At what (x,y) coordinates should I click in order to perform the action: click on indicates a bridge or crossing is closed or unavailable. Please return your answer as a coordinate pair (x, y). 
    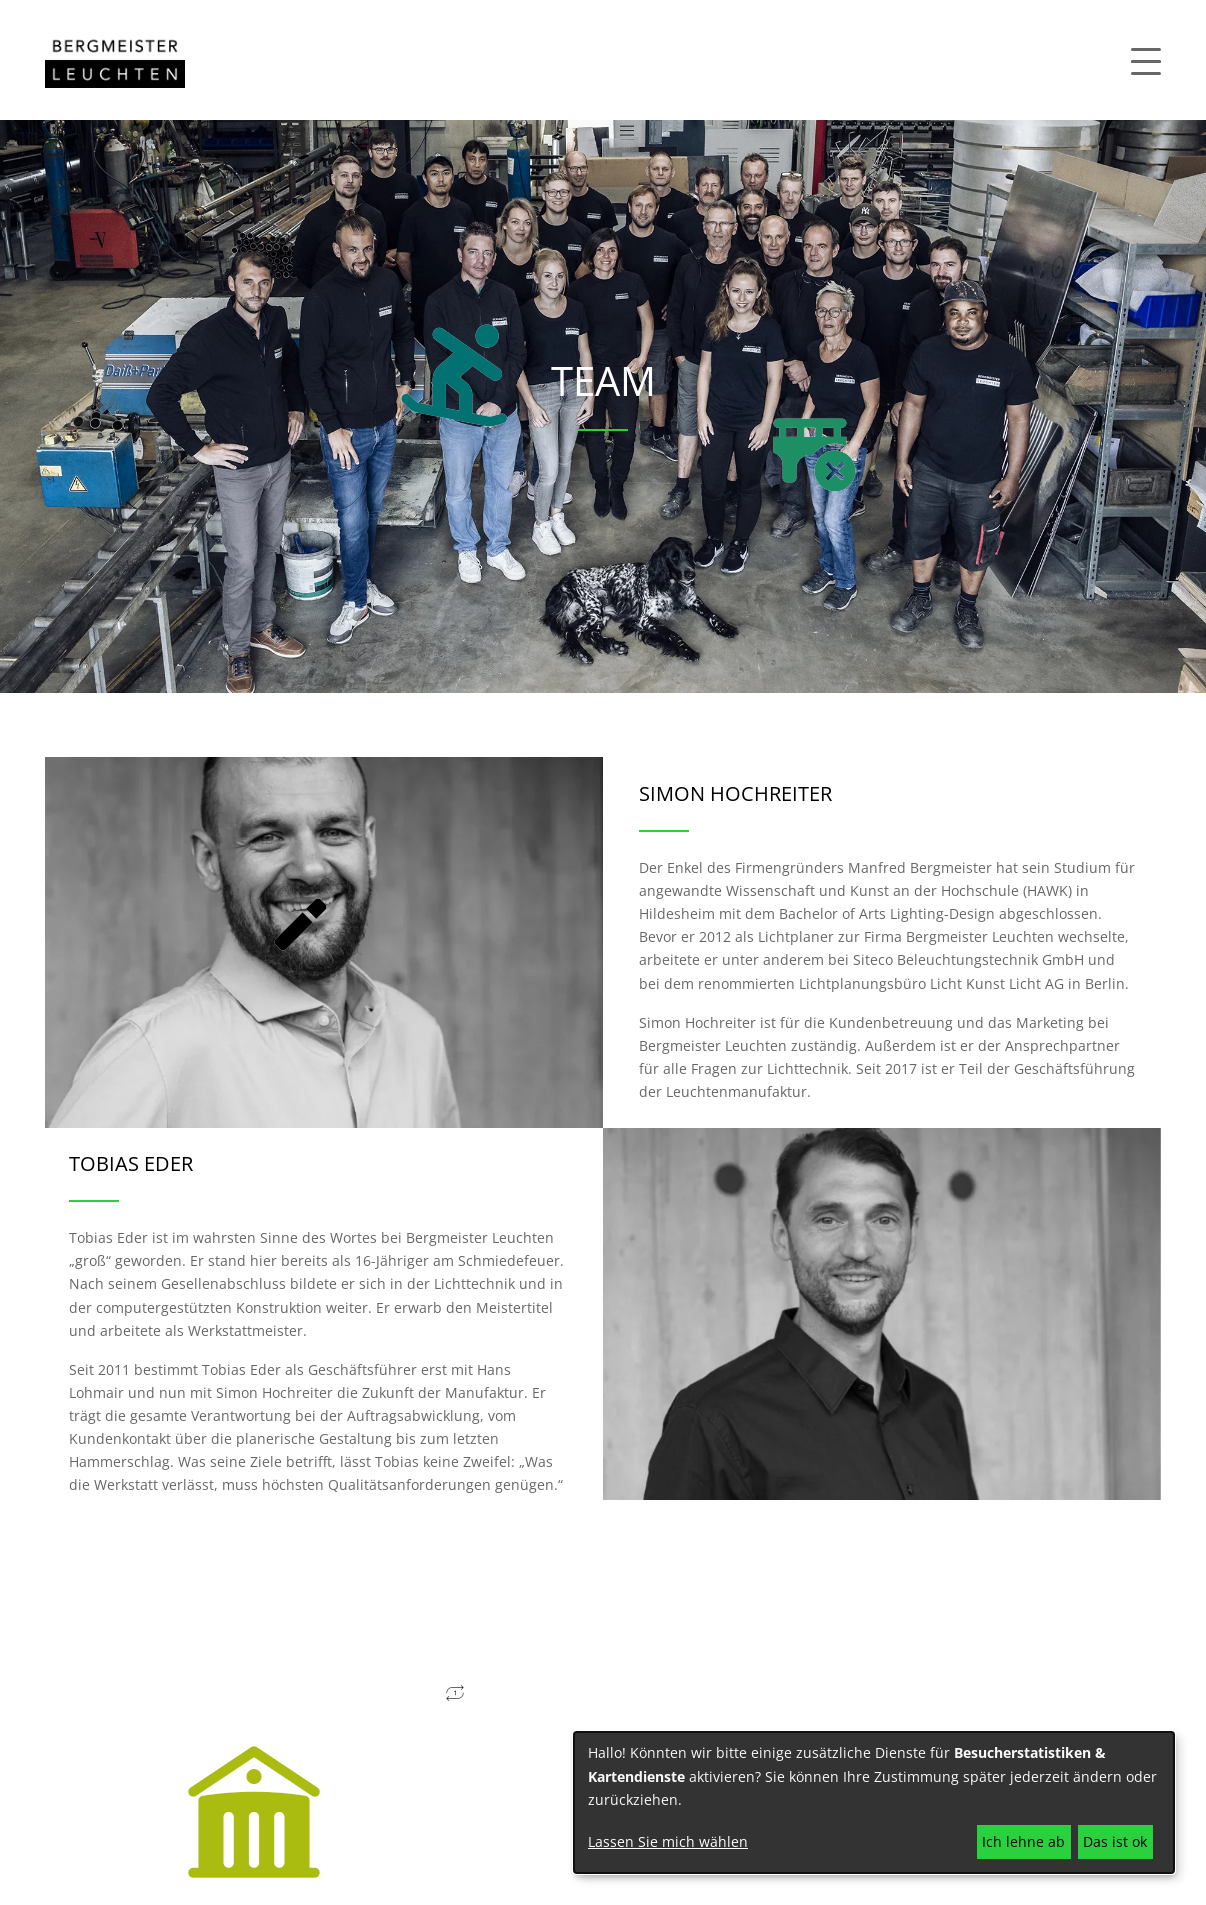
    Looking at the image, I should click on (814, 450).